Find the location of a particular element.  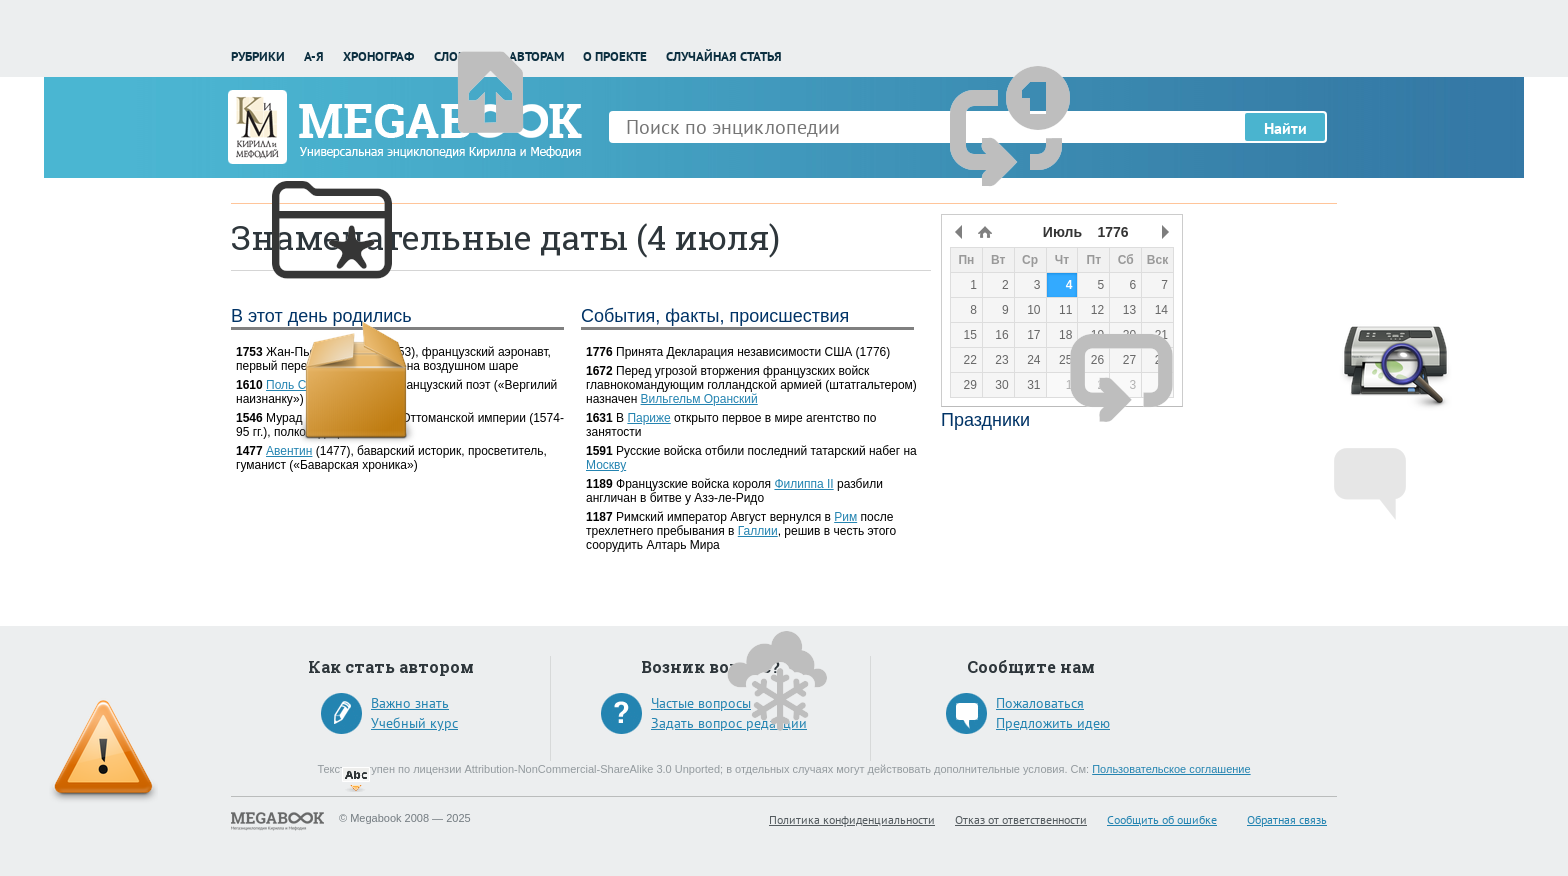

enable playlist repeat mode is located at coordinates (1121, 370).